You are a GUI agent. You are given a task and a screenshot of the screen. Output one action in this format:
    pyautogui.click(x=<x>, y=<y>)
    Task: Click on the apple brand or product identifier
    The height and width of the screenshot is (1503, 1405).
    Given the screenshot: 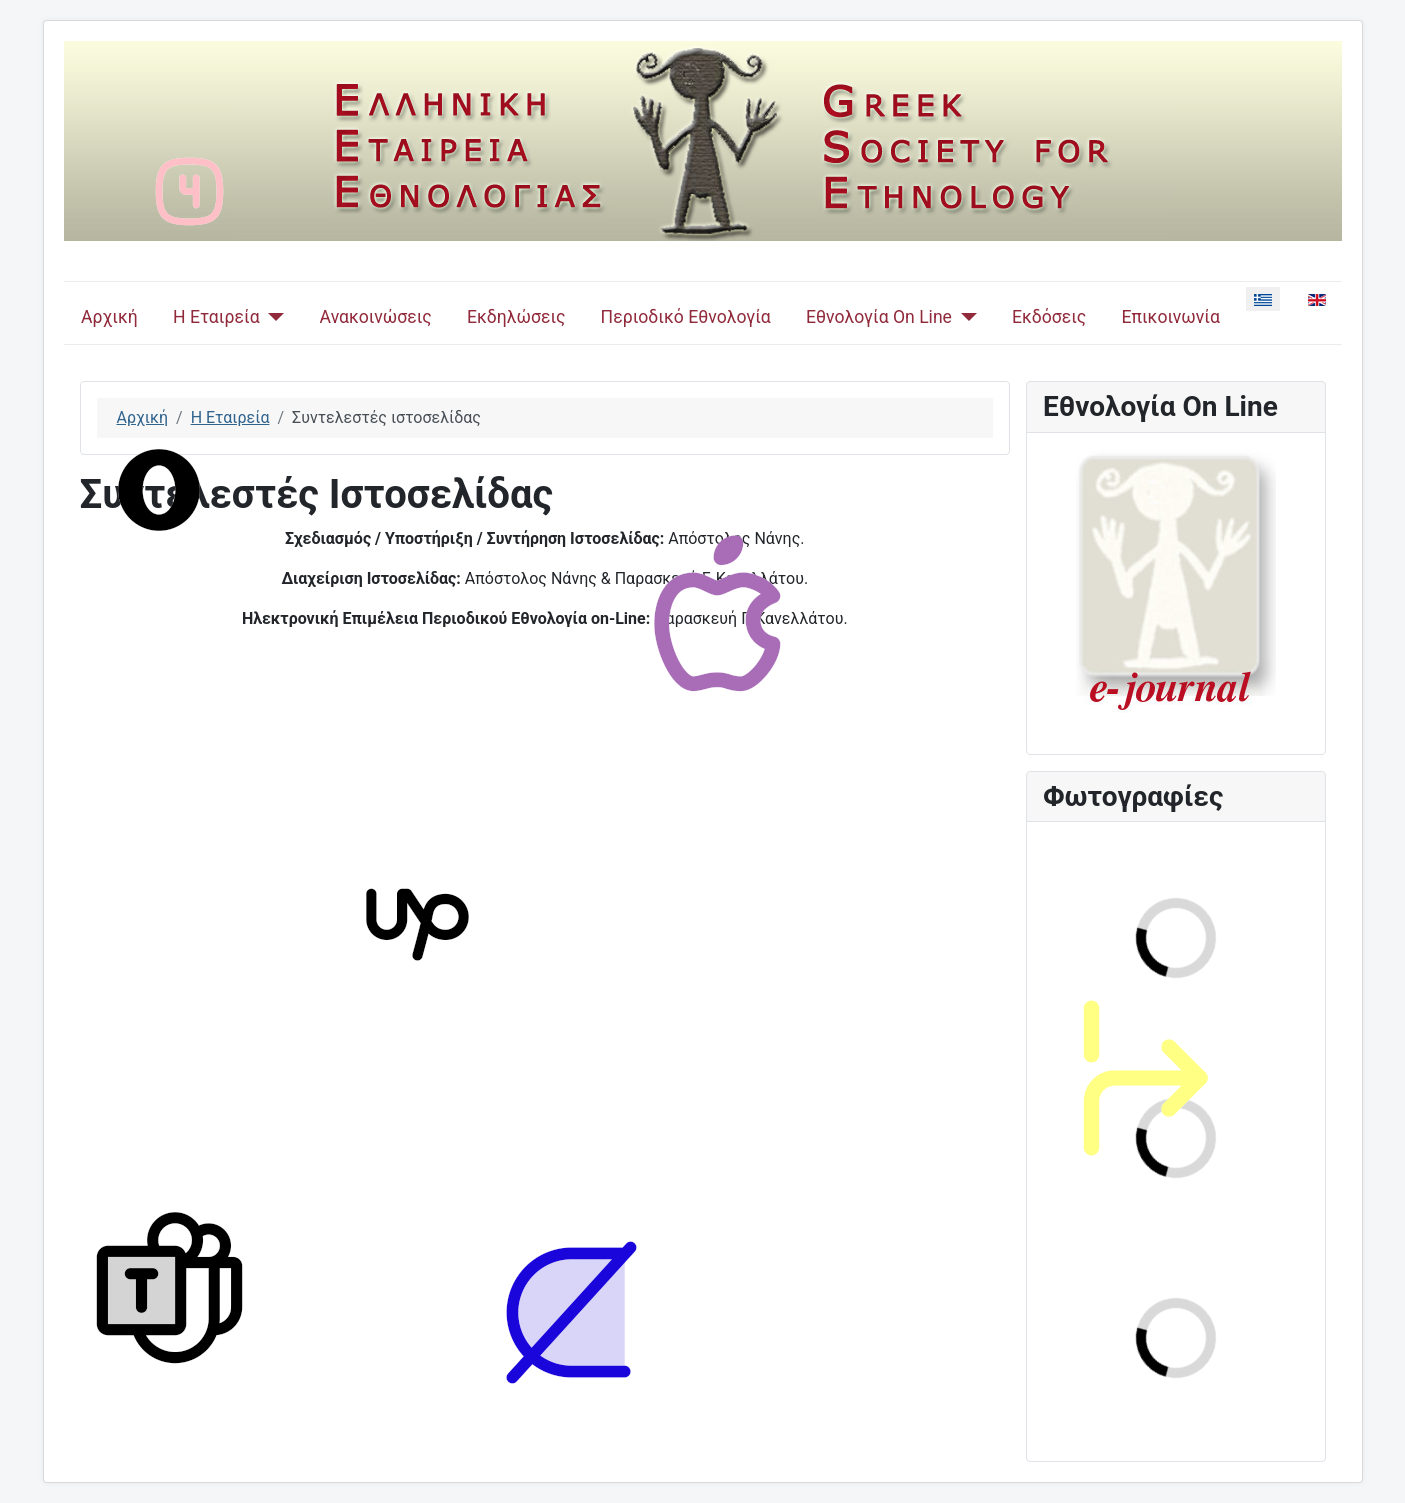 What is the action you would take?
    pyautogui.click(x=721, y=617)
    